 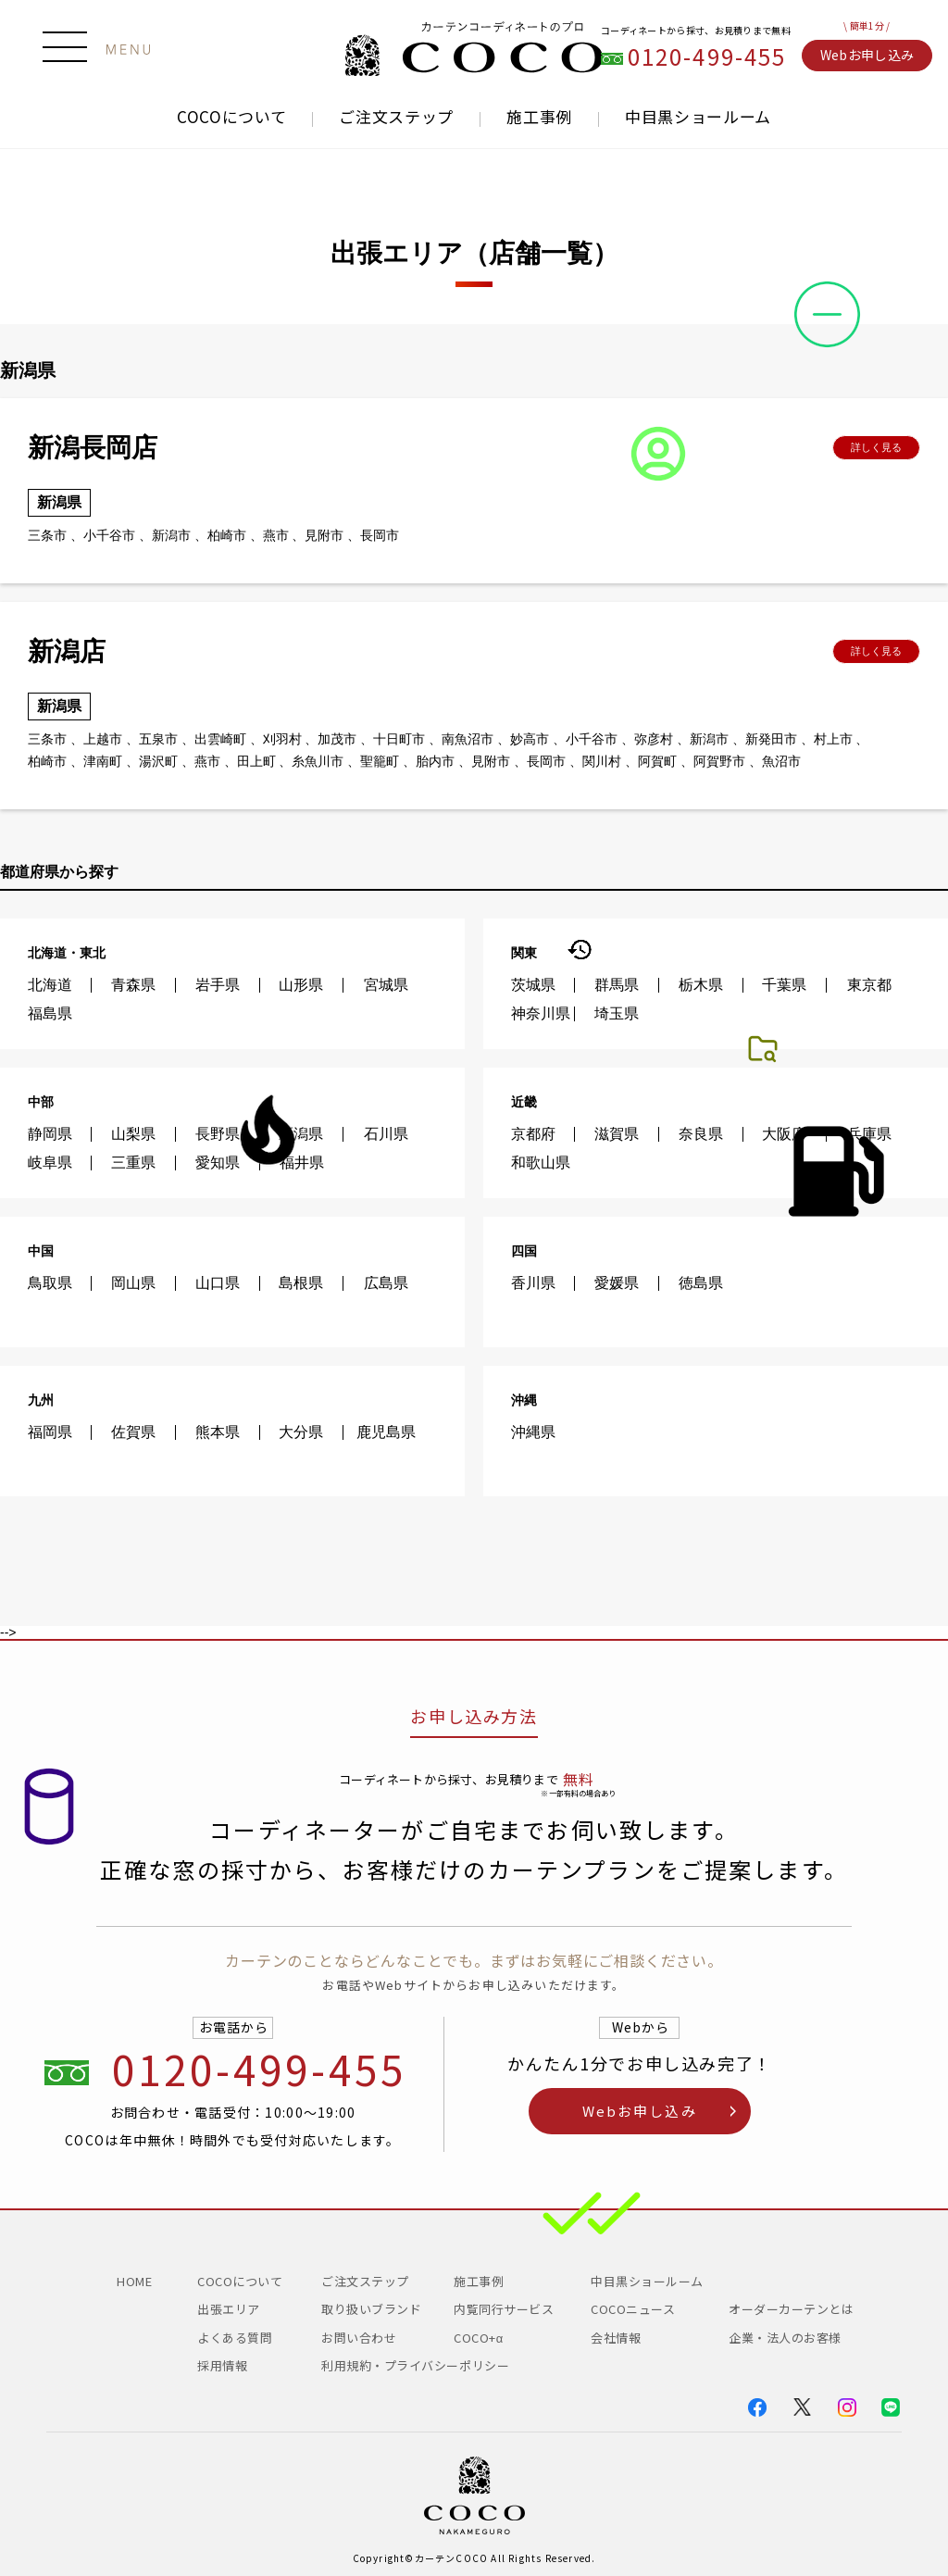 I want to click on view browsing or activity history, so click(x=580, y=949).